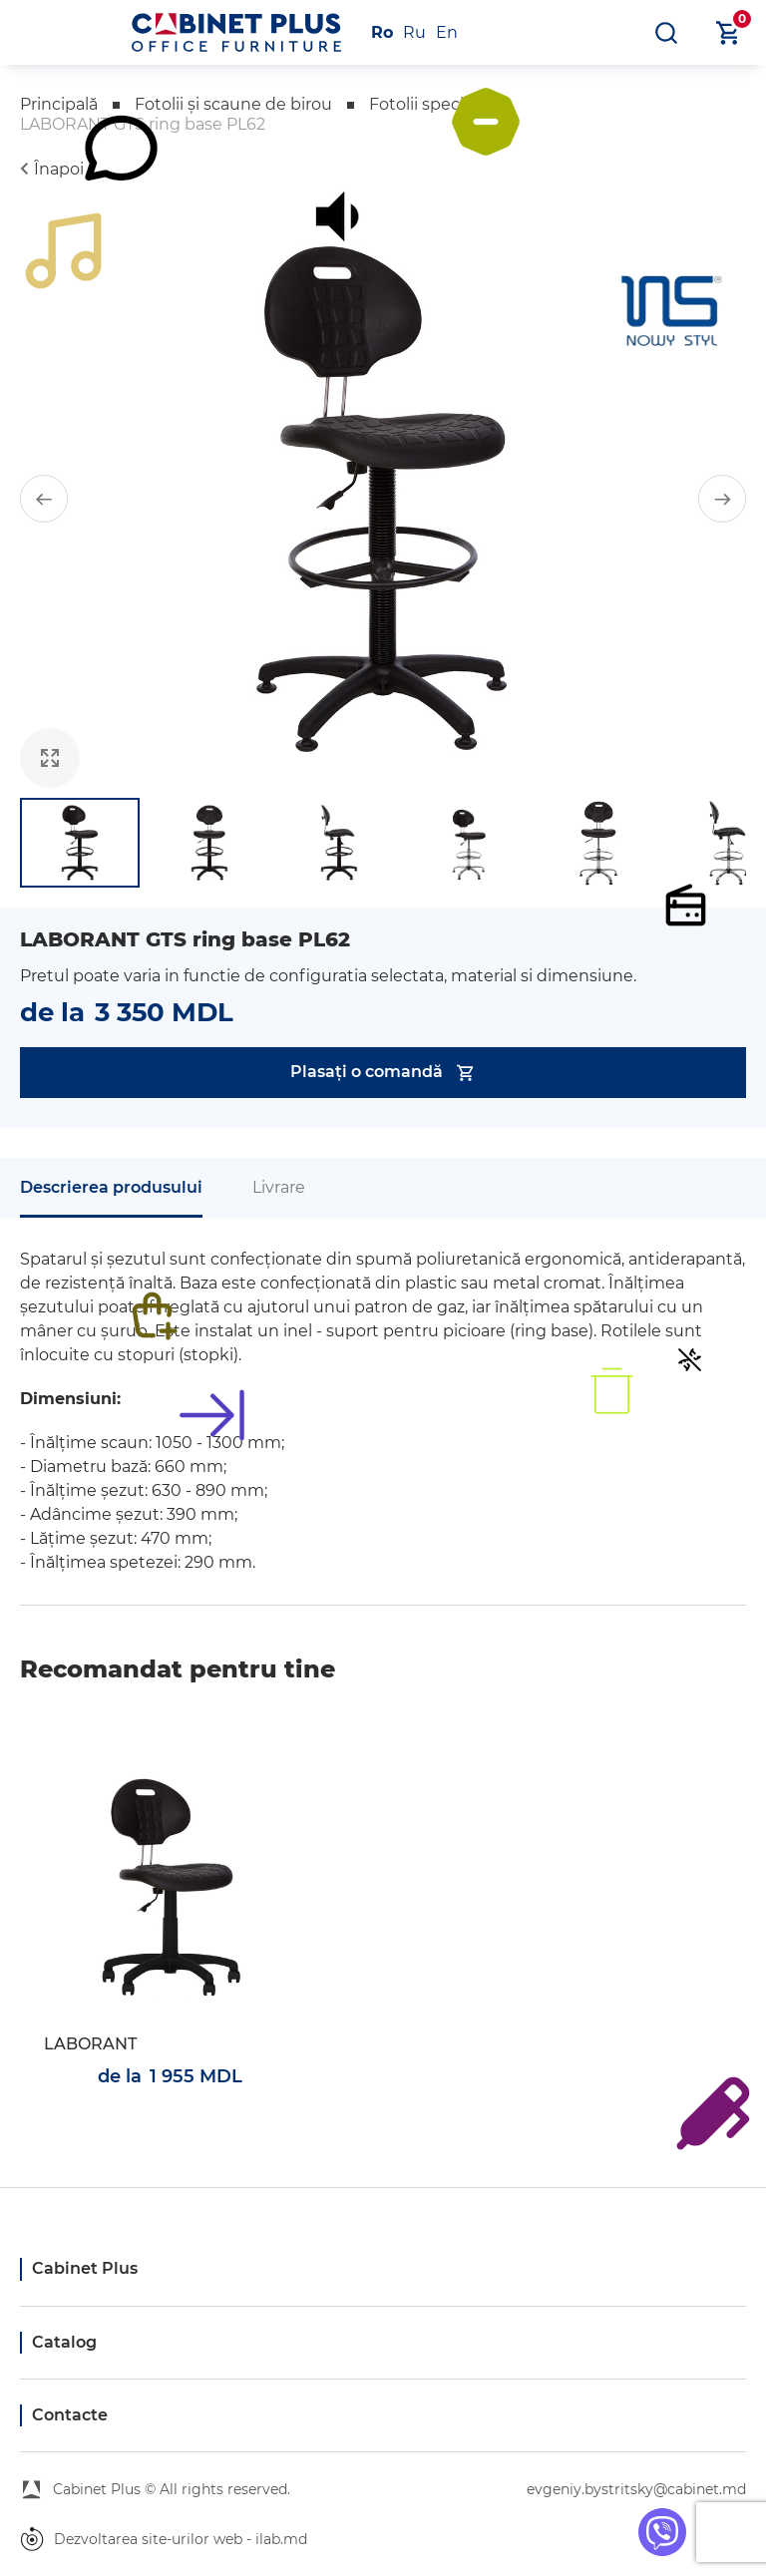 This screenshot has width=766, height=2576. What do you see at coordinates (338, 216) in the screenshot?
I see `decrease audio volume` at bounding box center [338, 216].